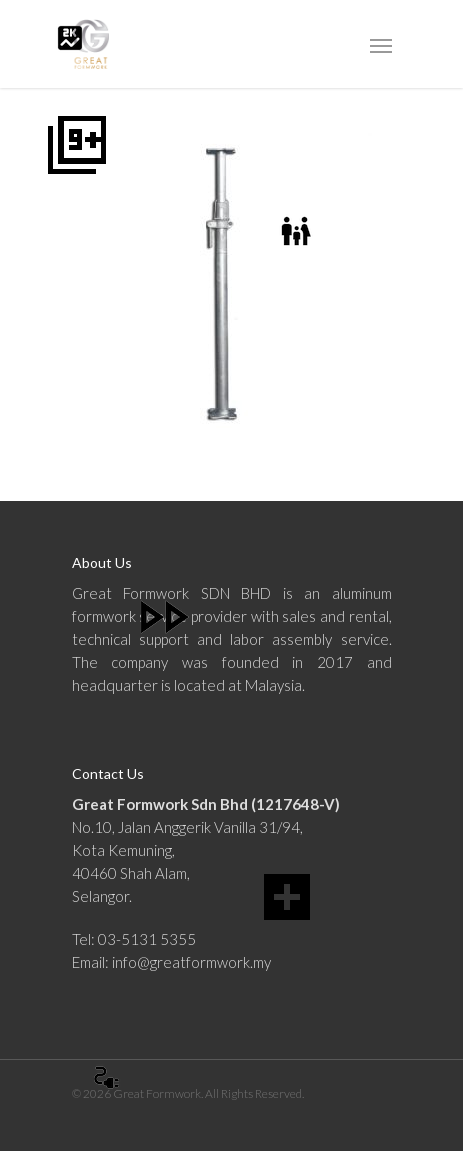 The image size is (463, 1151). I want to click on indicates 9 or more items in a stack or collection, so click(77, 145).